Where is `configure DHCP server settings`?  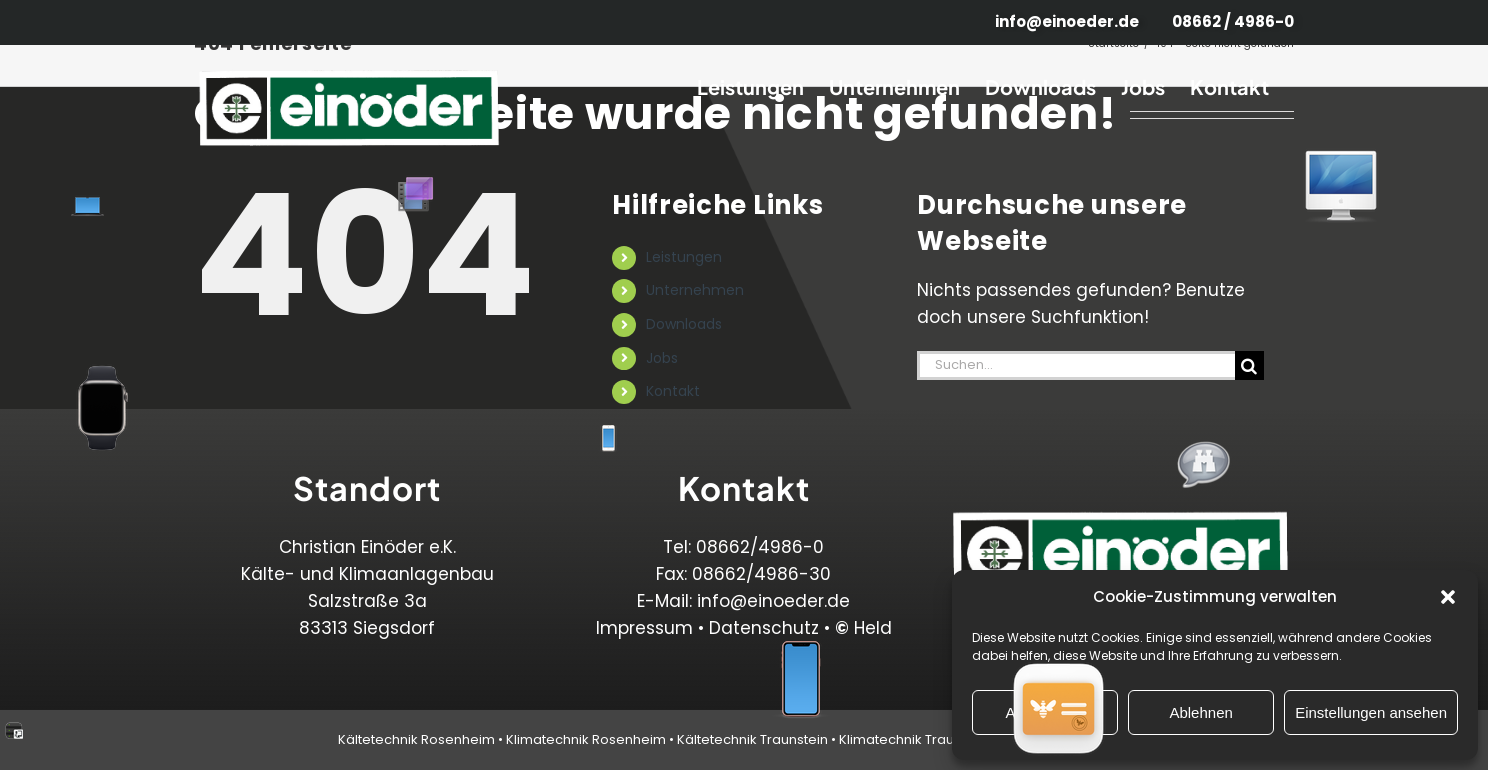 configure DHCP server settings is located at coordinates (14, 731).